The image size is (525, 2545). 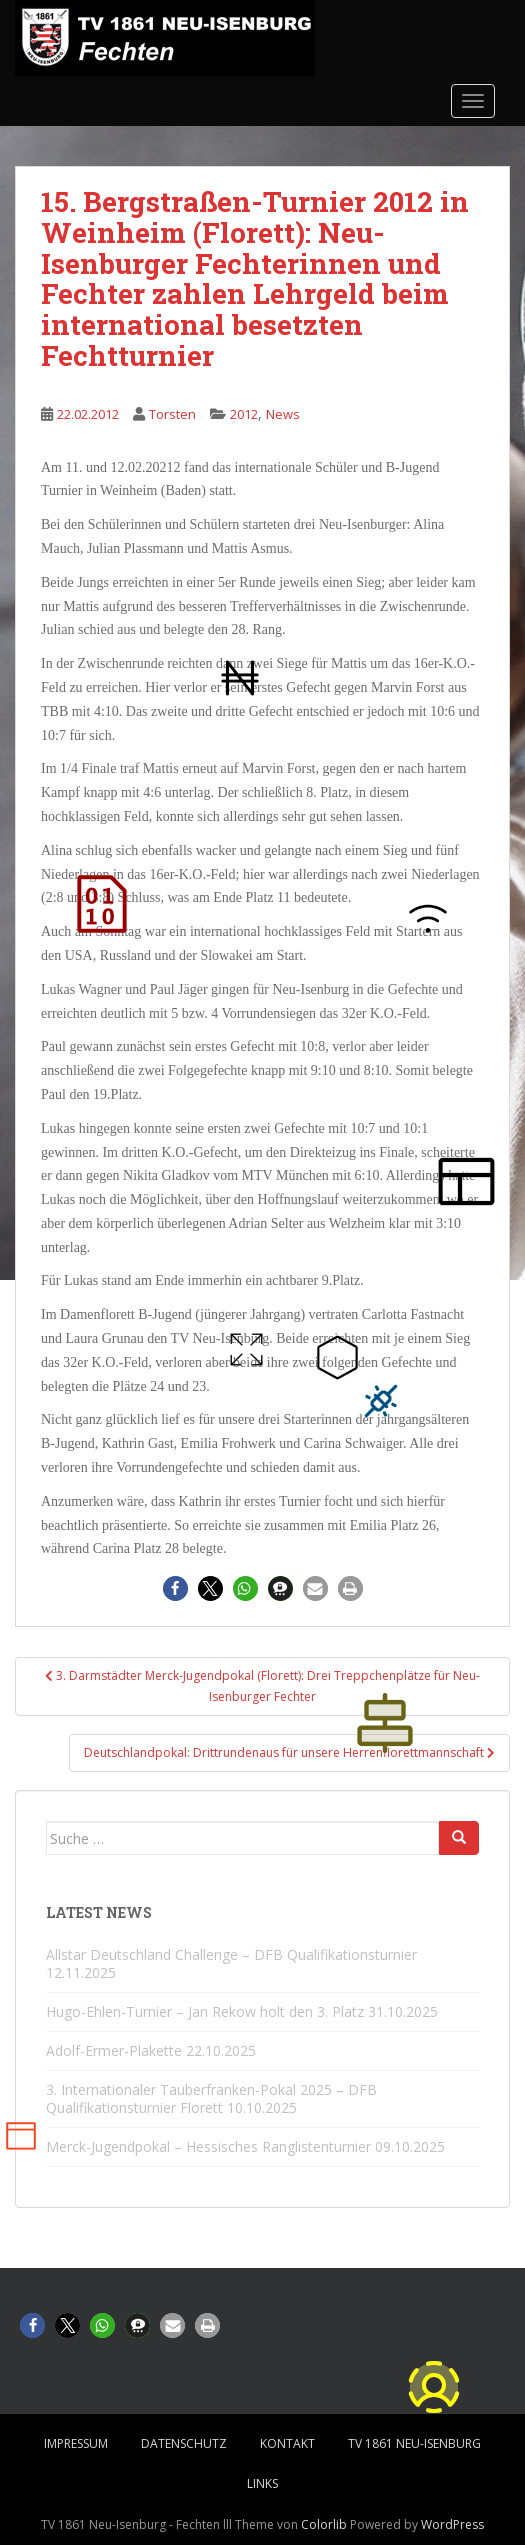 What do you see at coordinates (466, 1181) in the screenshot?
I see `change page layout or view` at bounding box center [466, 1181].